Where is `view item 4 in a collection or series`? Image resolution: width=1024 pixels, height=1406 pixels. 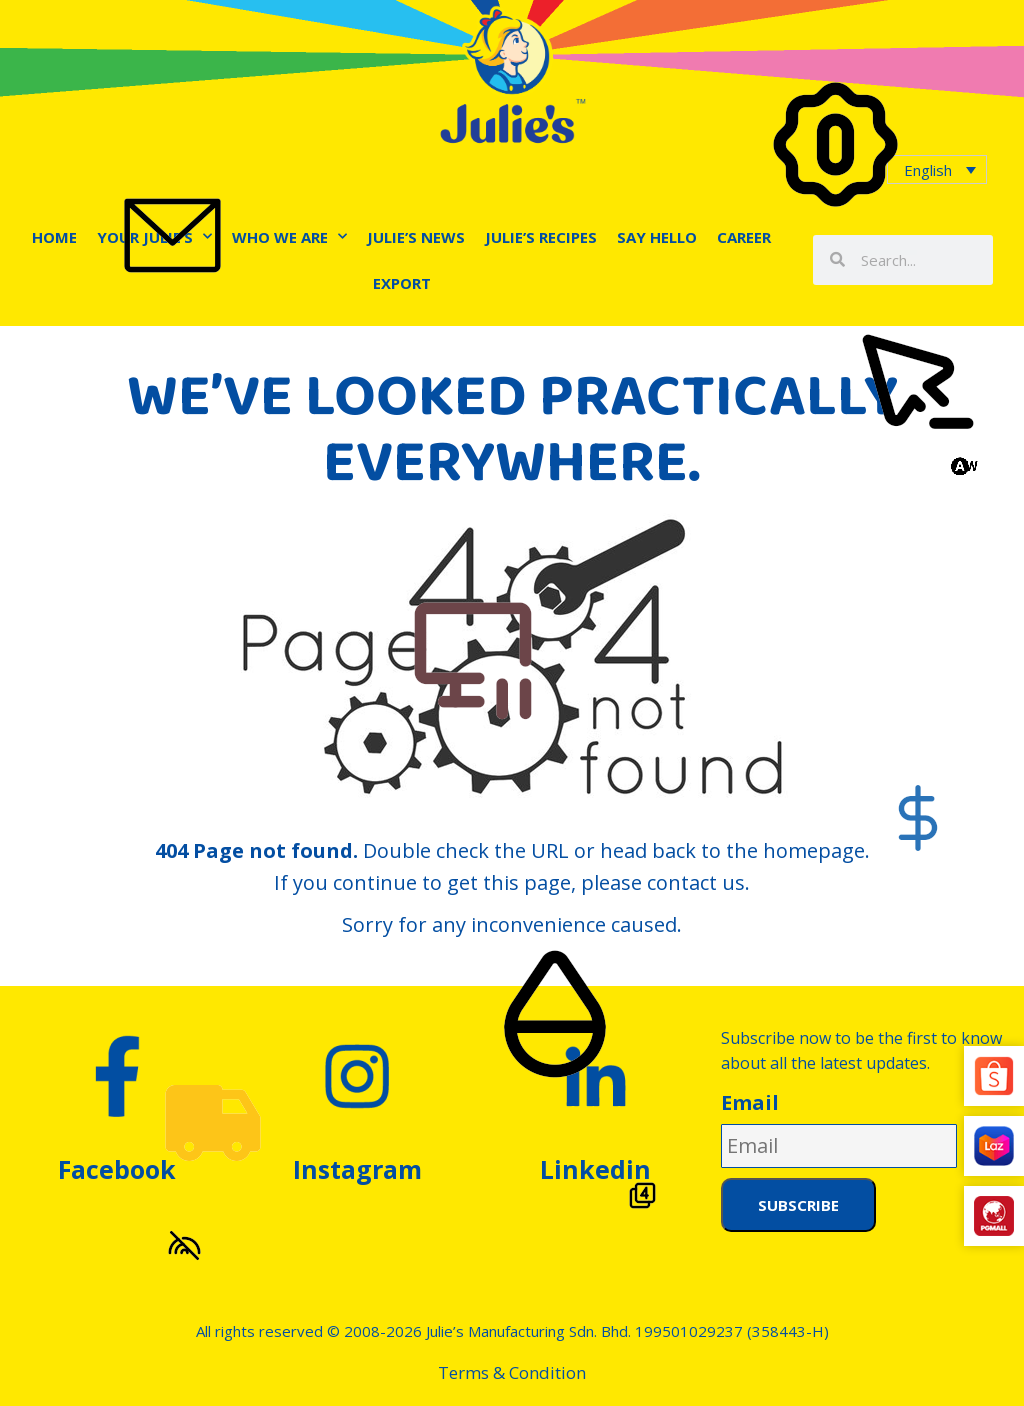 view item 4 in a collection or series is located at coordinates (642, 1195).